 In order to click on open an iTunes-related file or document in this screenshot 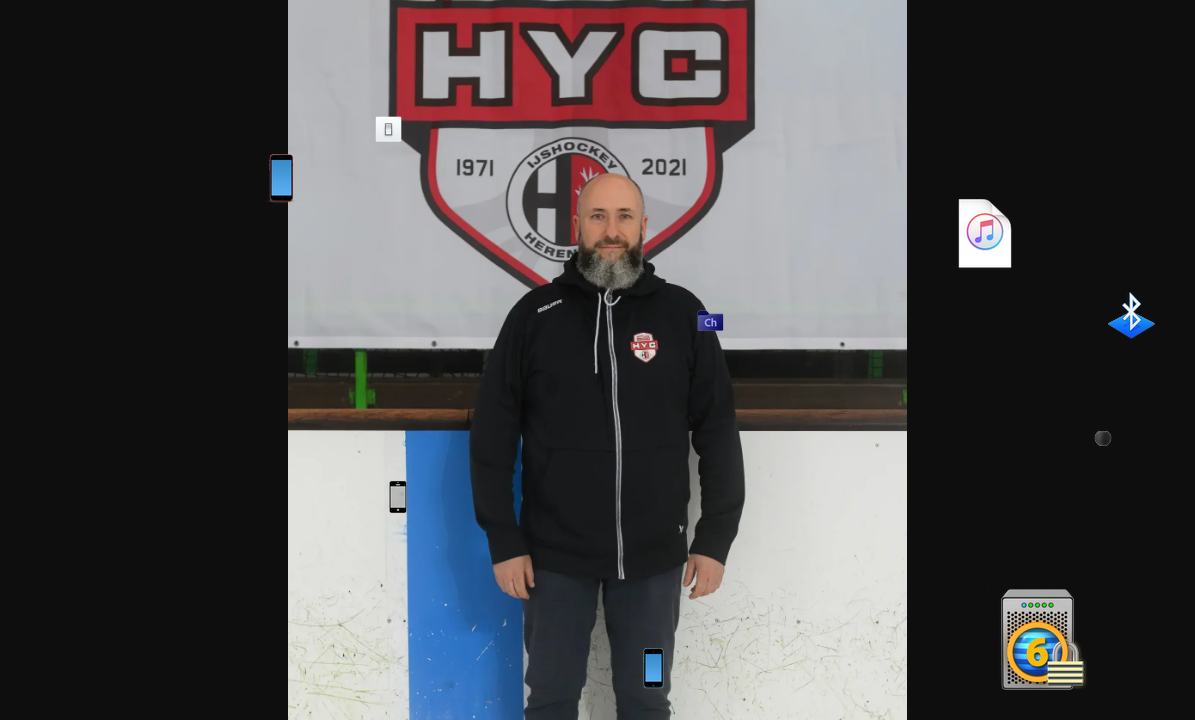, I will do `click(985, 235)`.